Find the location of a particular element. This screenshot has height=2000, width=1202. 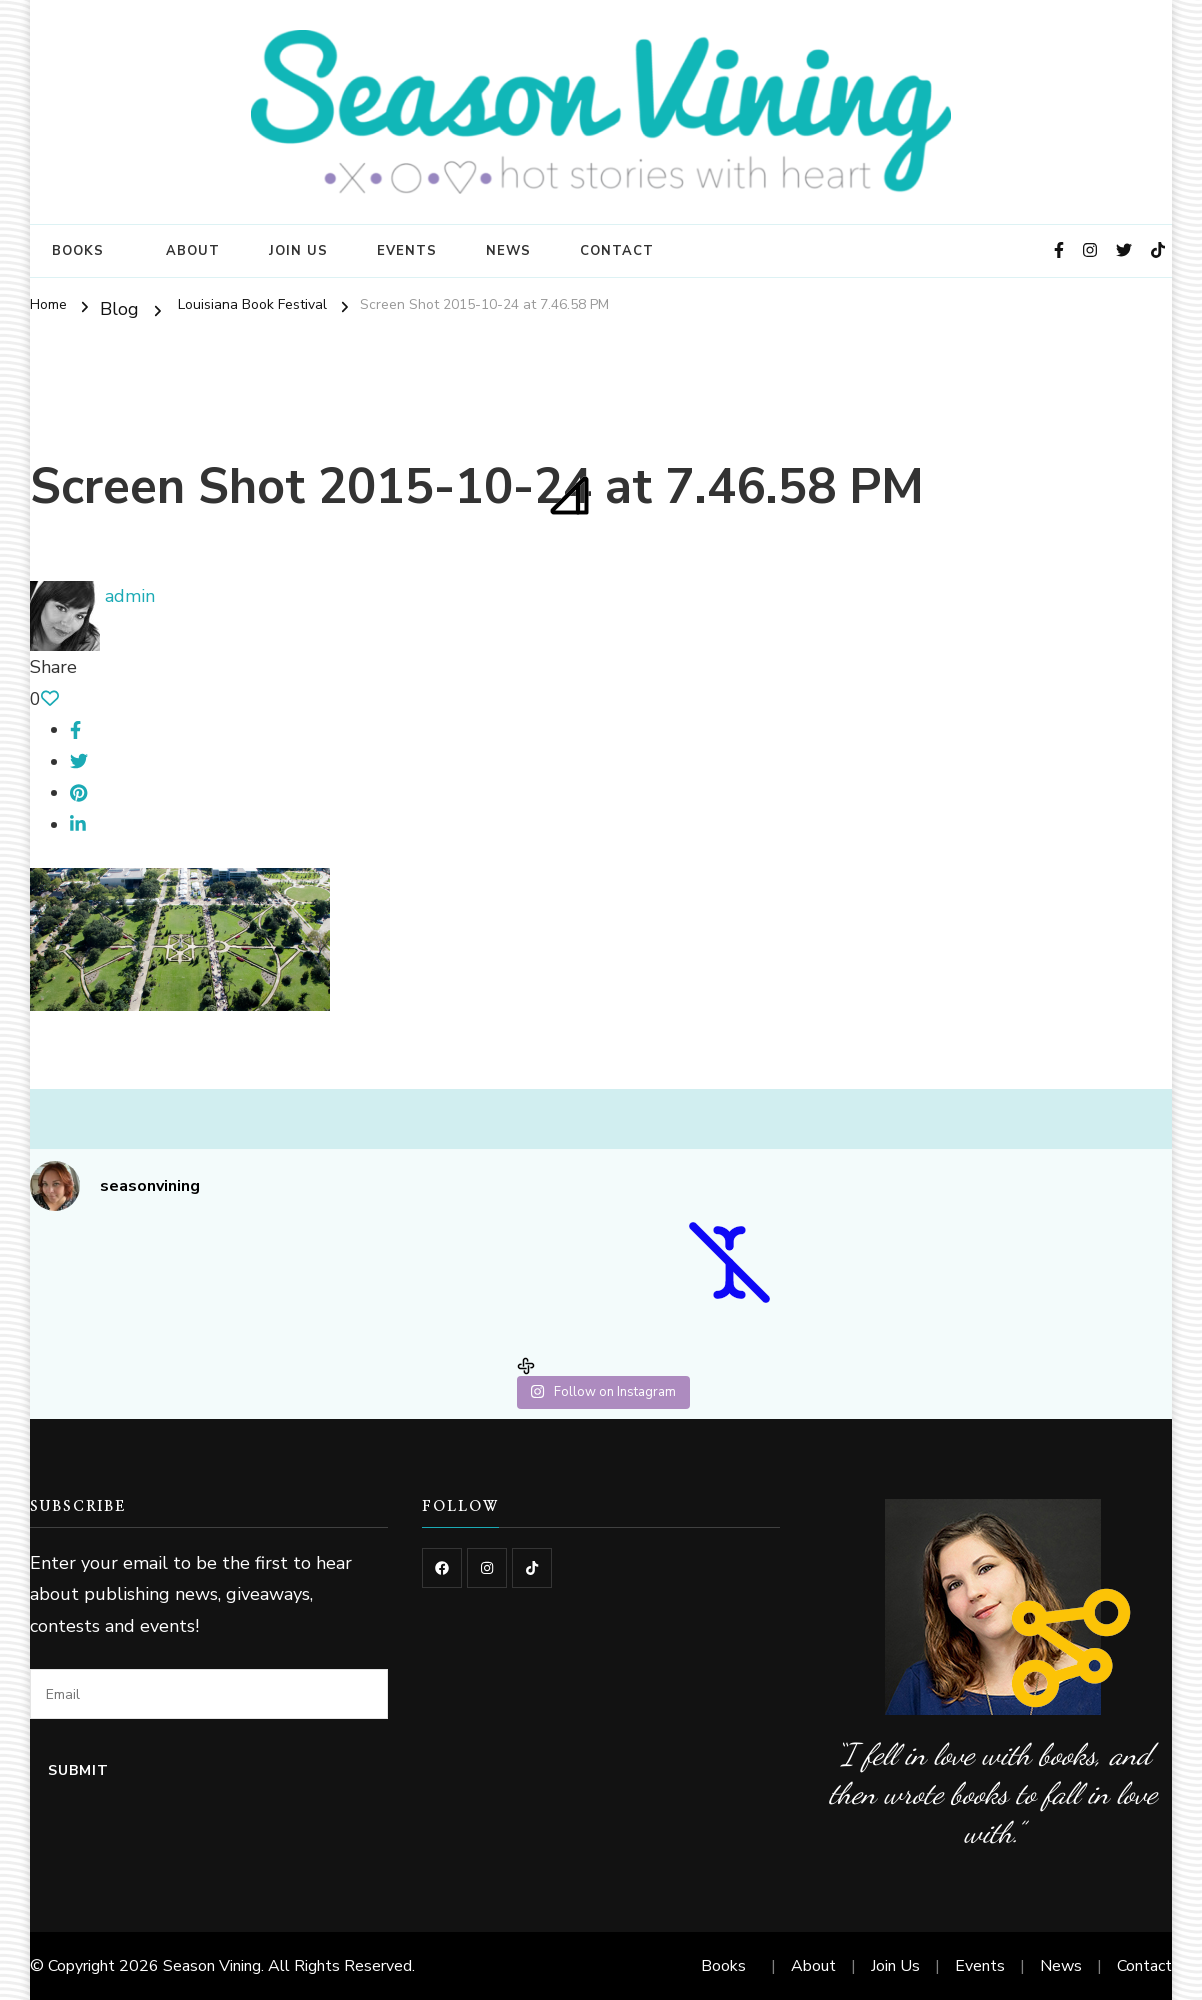

cursor tracking disabled is located at coordinates (729, 1262).